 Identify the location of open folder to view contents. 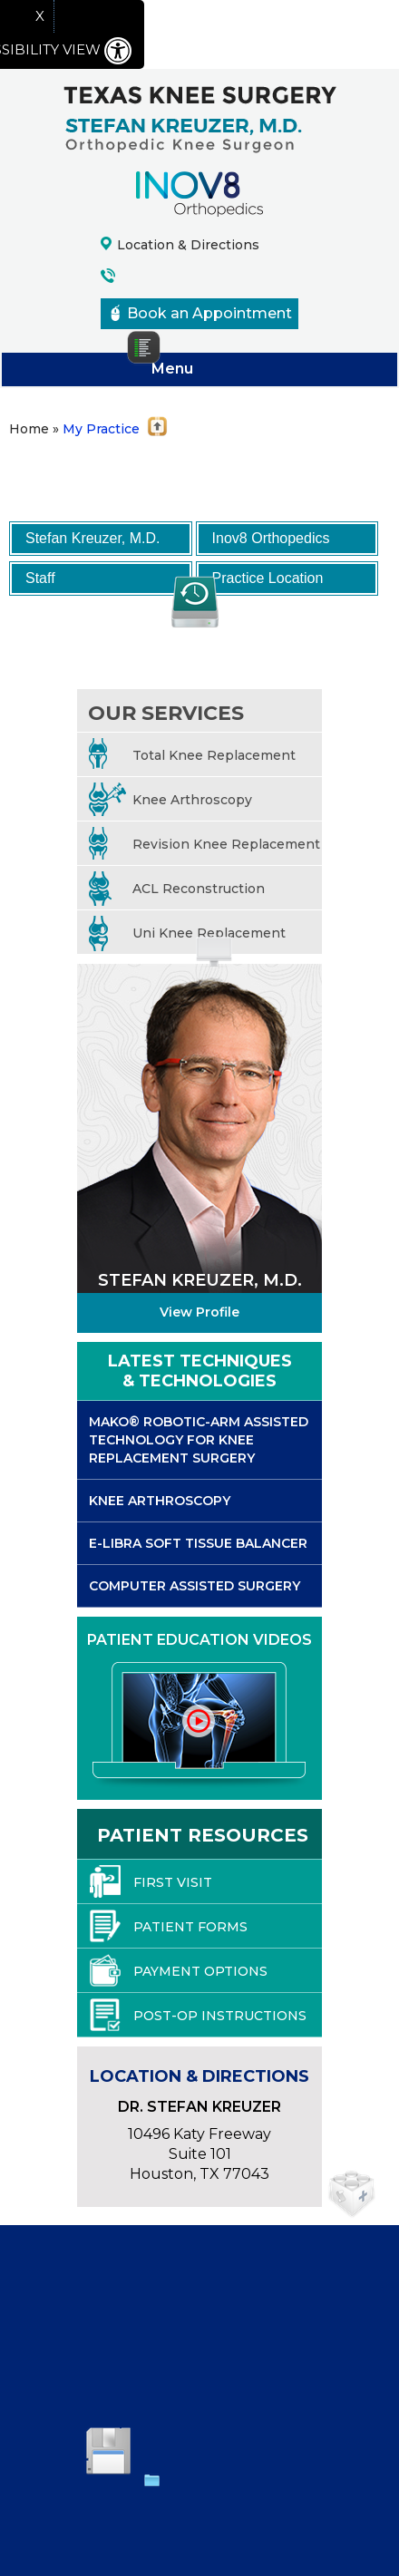
(151, 2480).